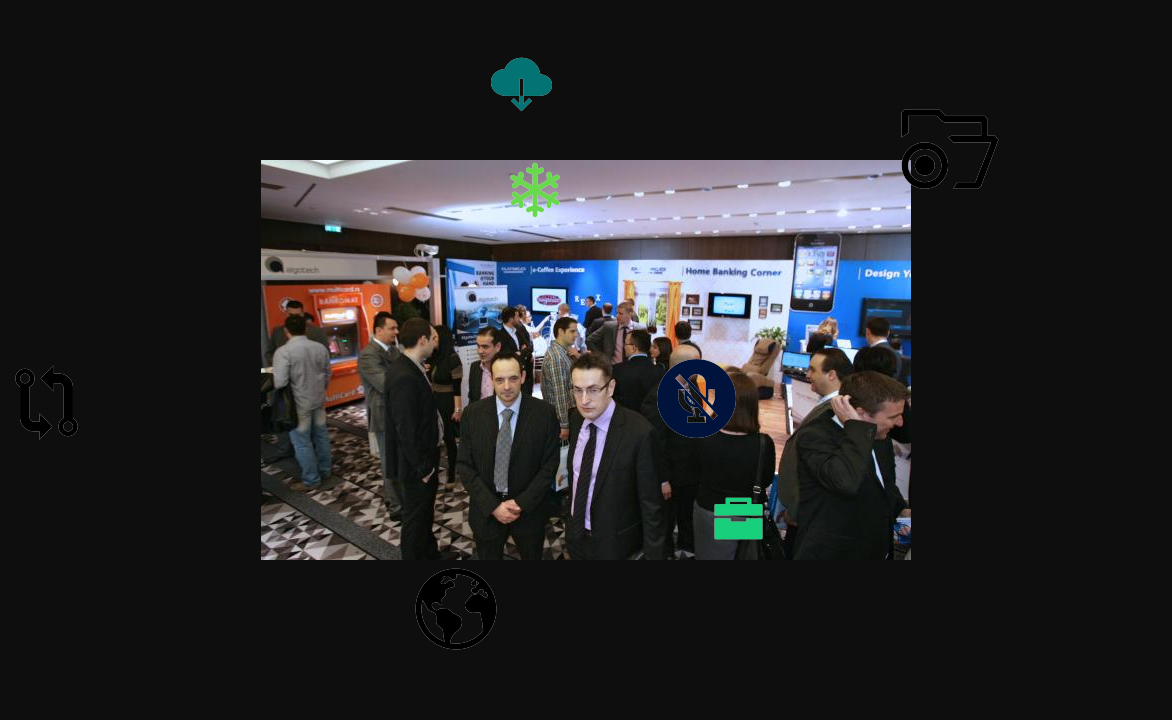 The height and width of the screenshot is (720, 1172). Describe the element at coordinates (535, 190) in the screenshot. I see `indicates cold or winter weather conditions` at that location.